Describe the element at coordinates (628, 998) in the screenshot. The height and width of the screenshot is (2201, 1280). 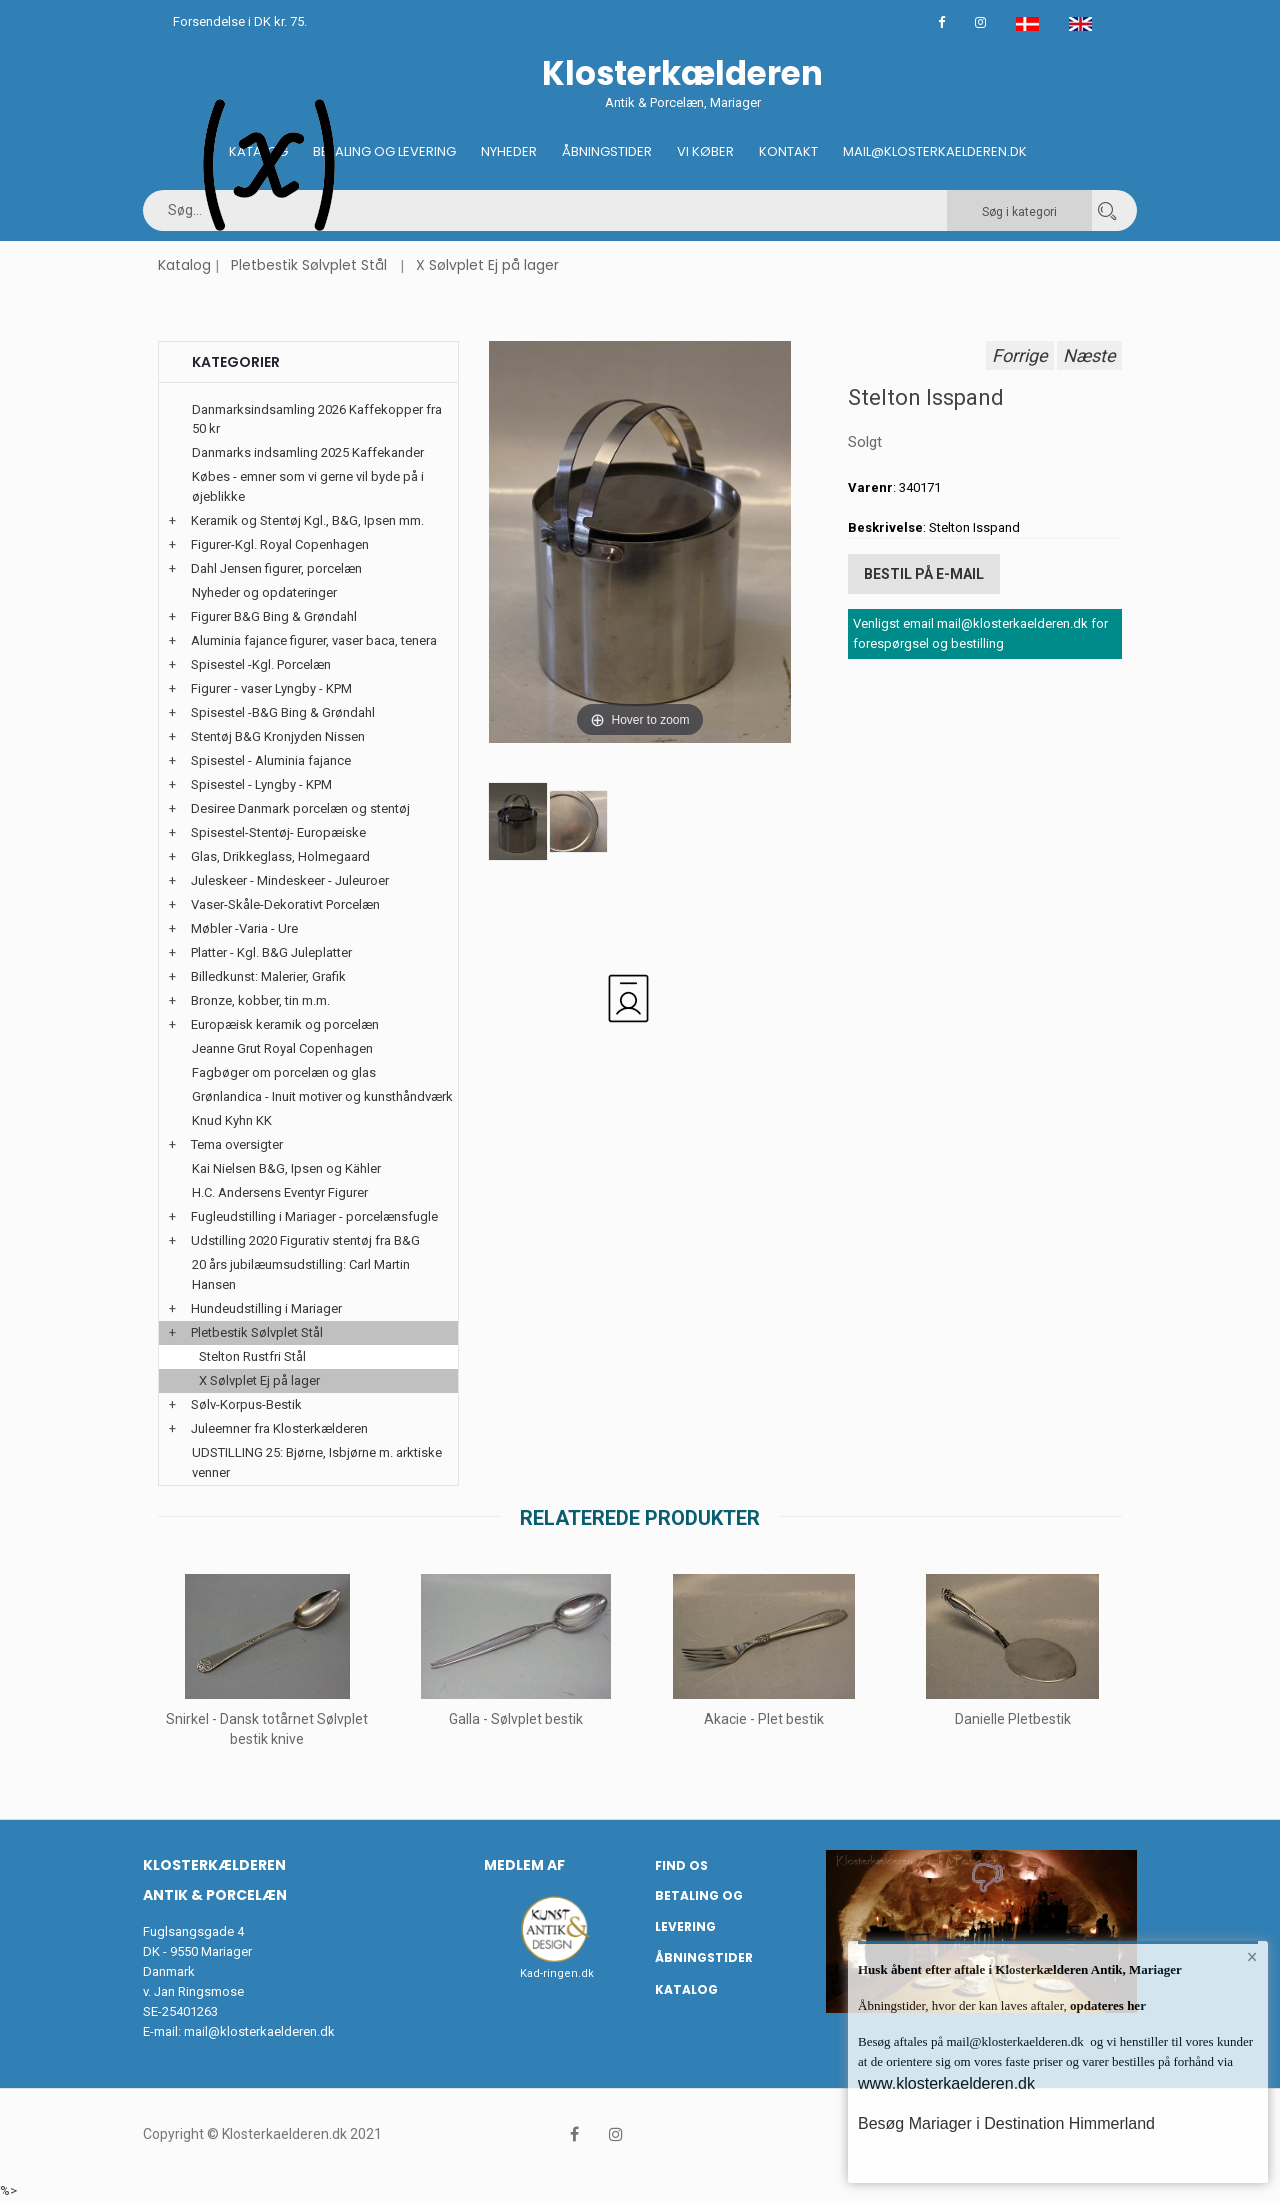
I see `view your profile or identification details` at that location.